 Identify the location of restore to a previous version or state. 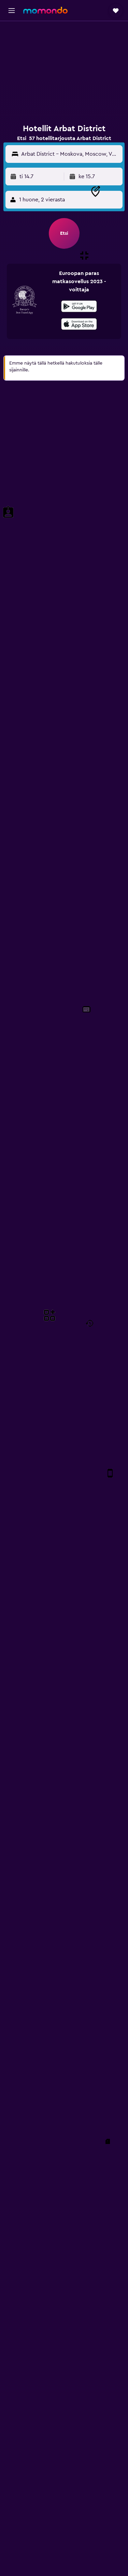
(89, 1323).